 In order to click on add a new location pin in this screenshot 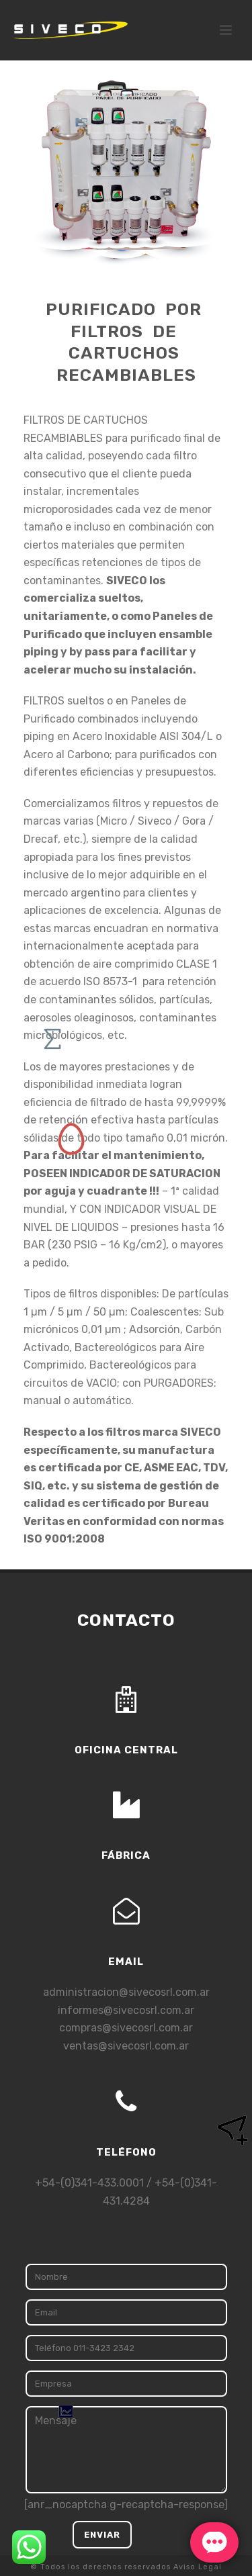, I will do `click(232, 2129)`.